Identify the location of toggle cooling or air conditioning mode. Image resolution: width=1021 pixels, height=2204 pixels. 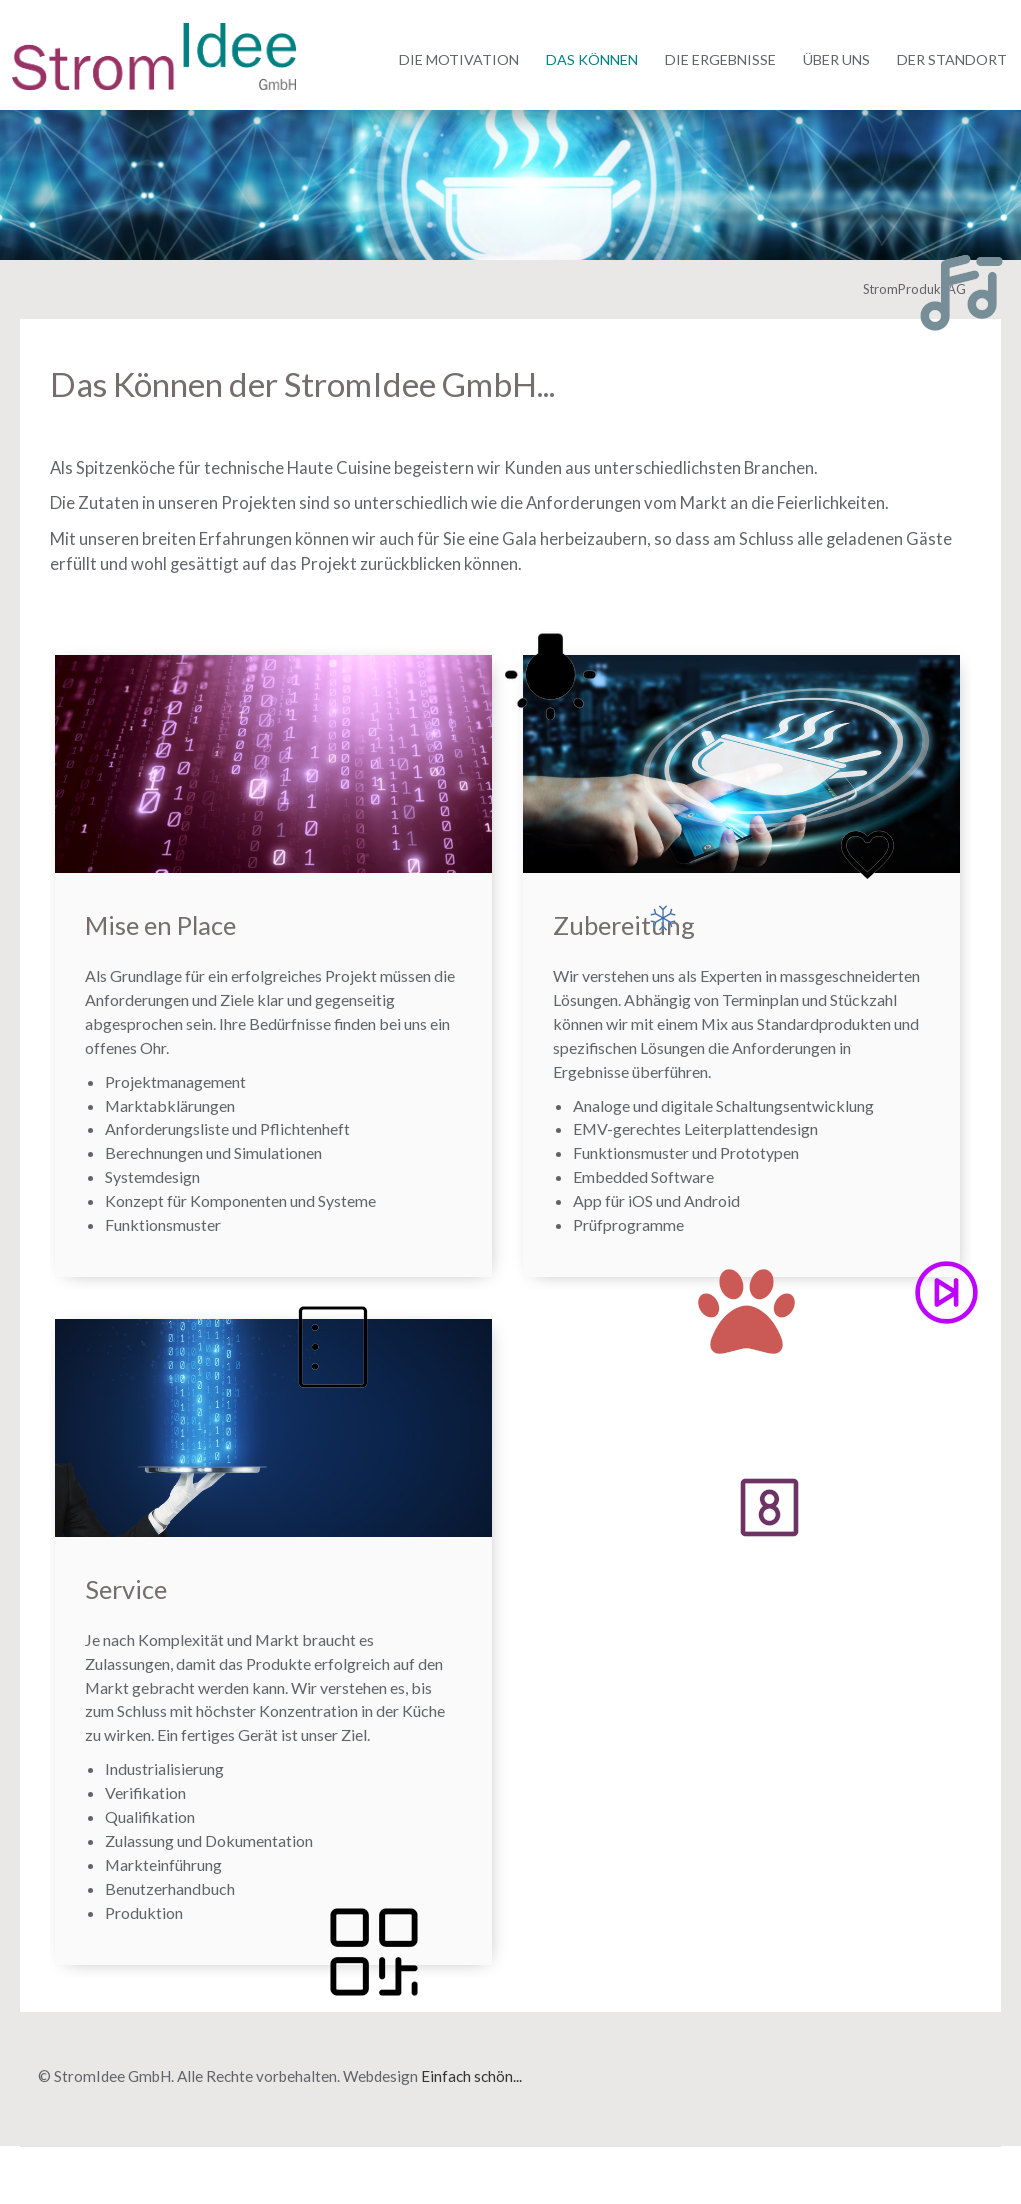
(663, 918).